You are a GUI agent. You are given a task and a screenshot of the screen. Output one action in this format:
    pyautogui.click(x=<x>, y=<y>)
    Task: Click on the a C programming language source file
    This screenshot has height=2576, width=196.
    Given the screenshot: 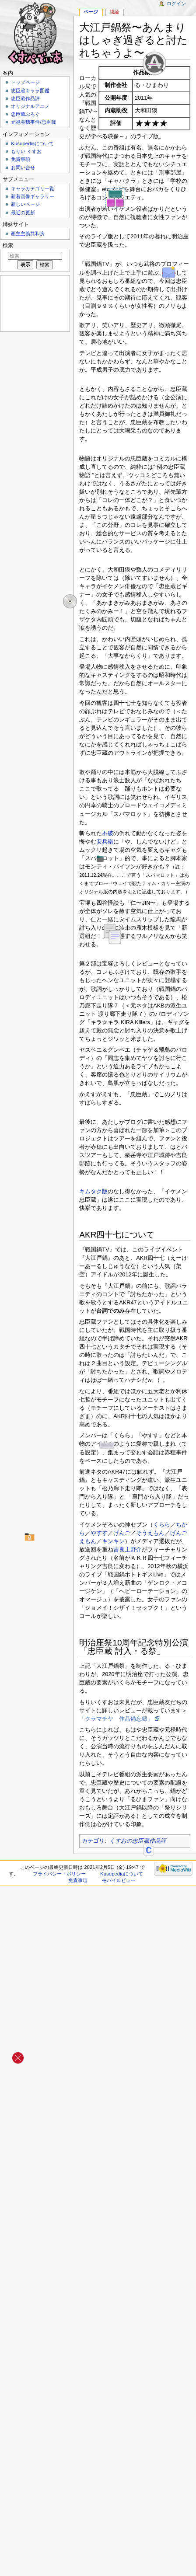 What is the action you would take?
    pyautogui.click(x=149, y=1849)
    